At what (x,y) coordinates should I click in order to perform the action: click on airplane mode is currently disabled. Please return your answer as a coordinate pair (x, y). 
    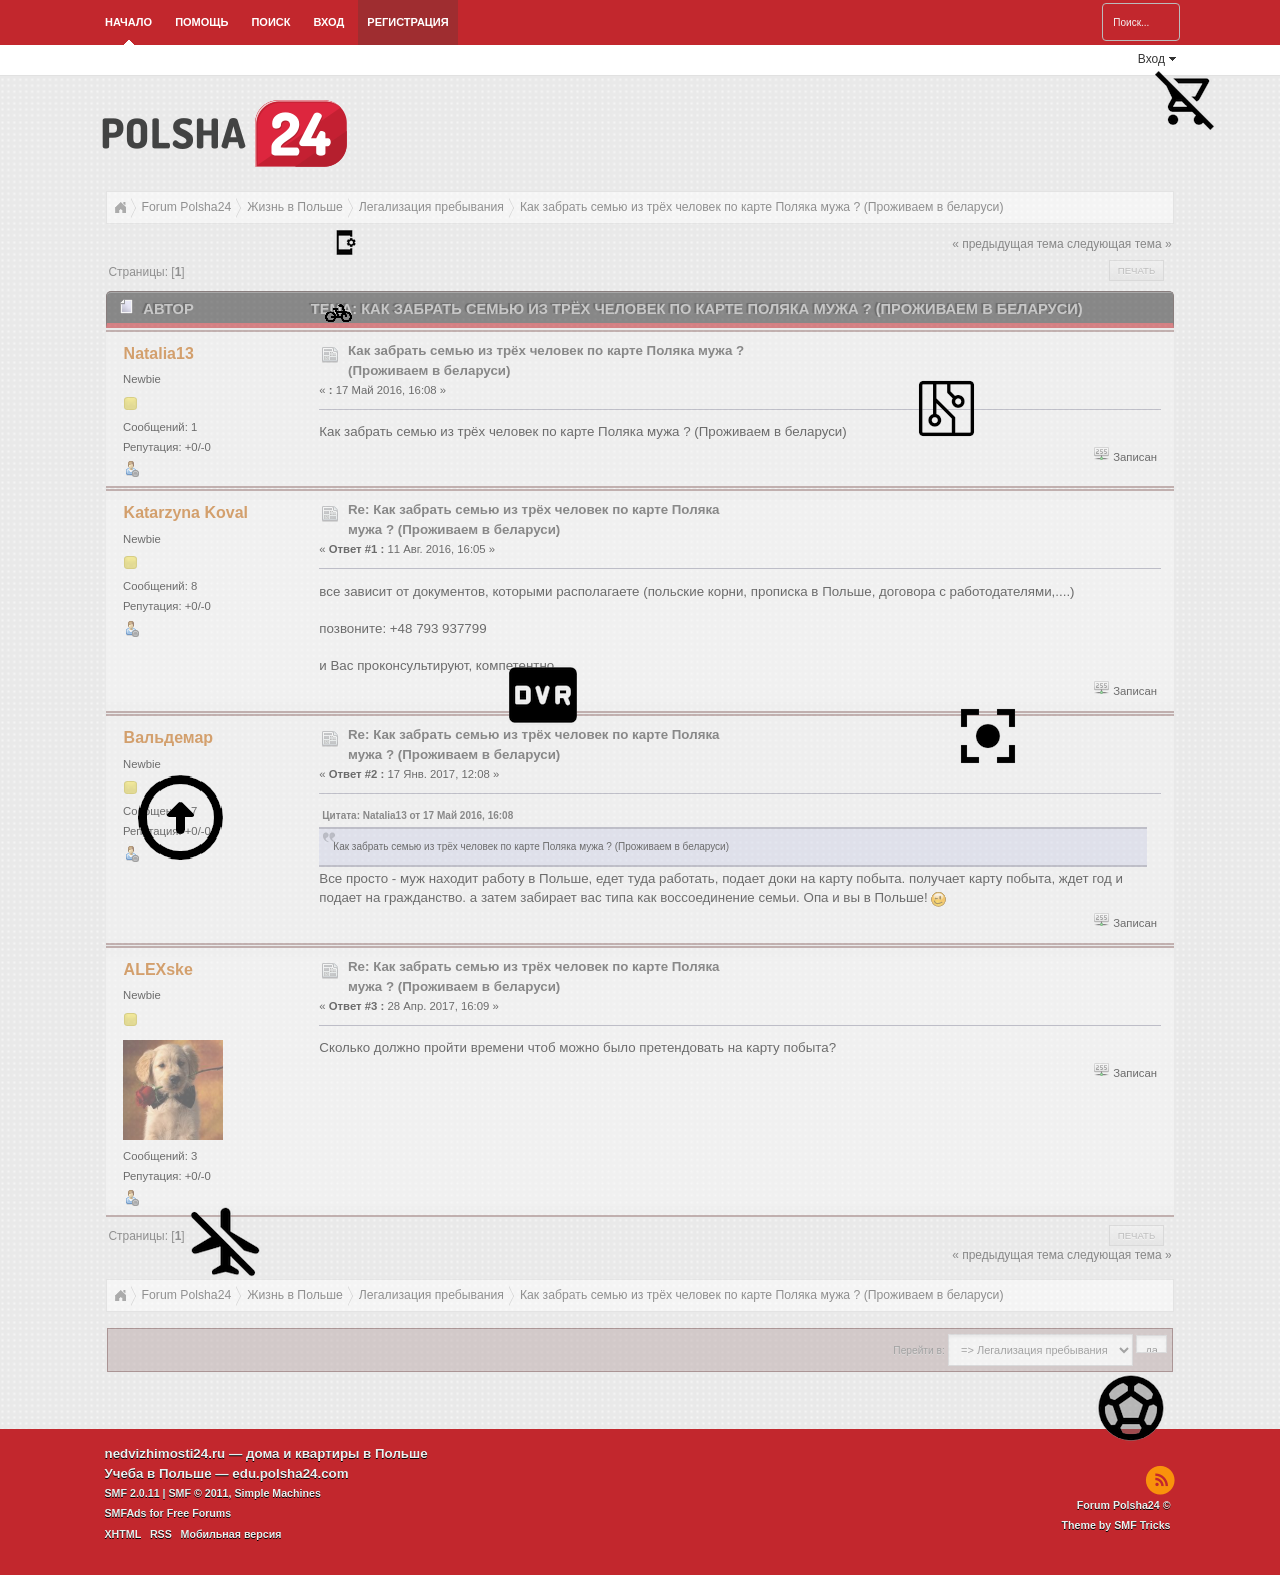
    Looking at the image, I should click on (225, 1241).